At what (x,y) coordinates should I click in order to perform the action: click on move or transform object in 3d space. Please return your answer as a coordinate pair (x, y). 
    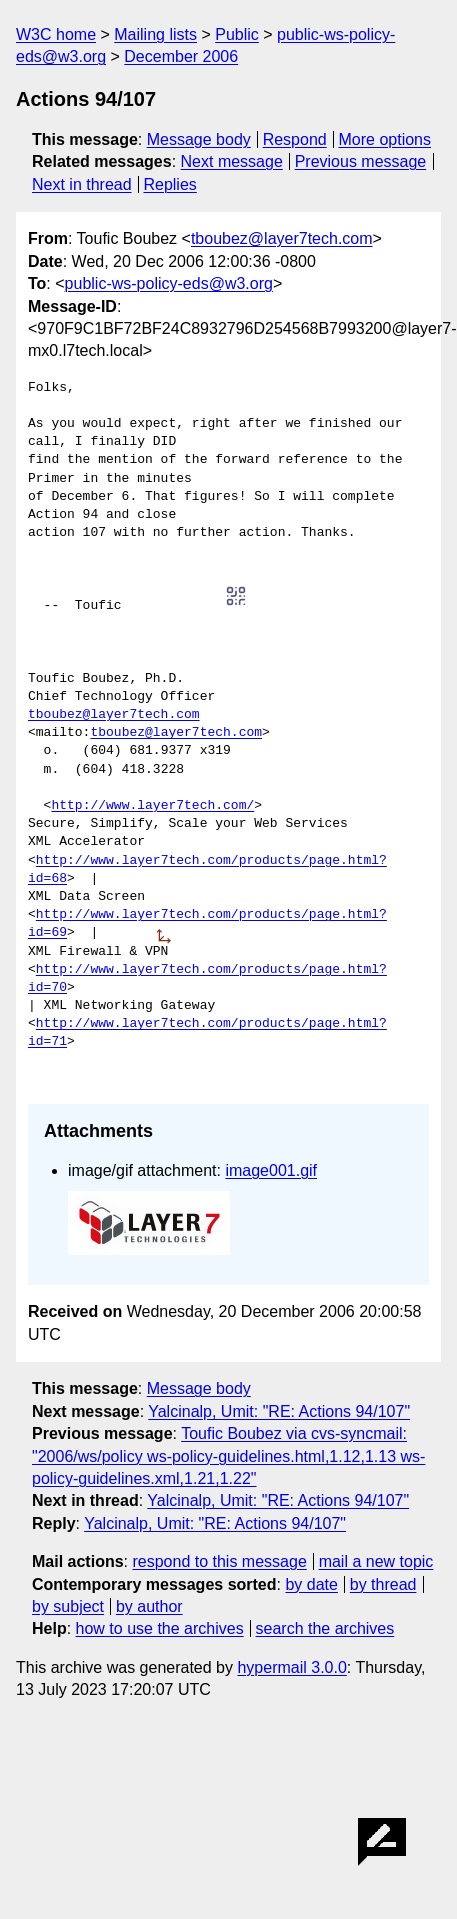
    Looking at the image, I should click on (164, 936).